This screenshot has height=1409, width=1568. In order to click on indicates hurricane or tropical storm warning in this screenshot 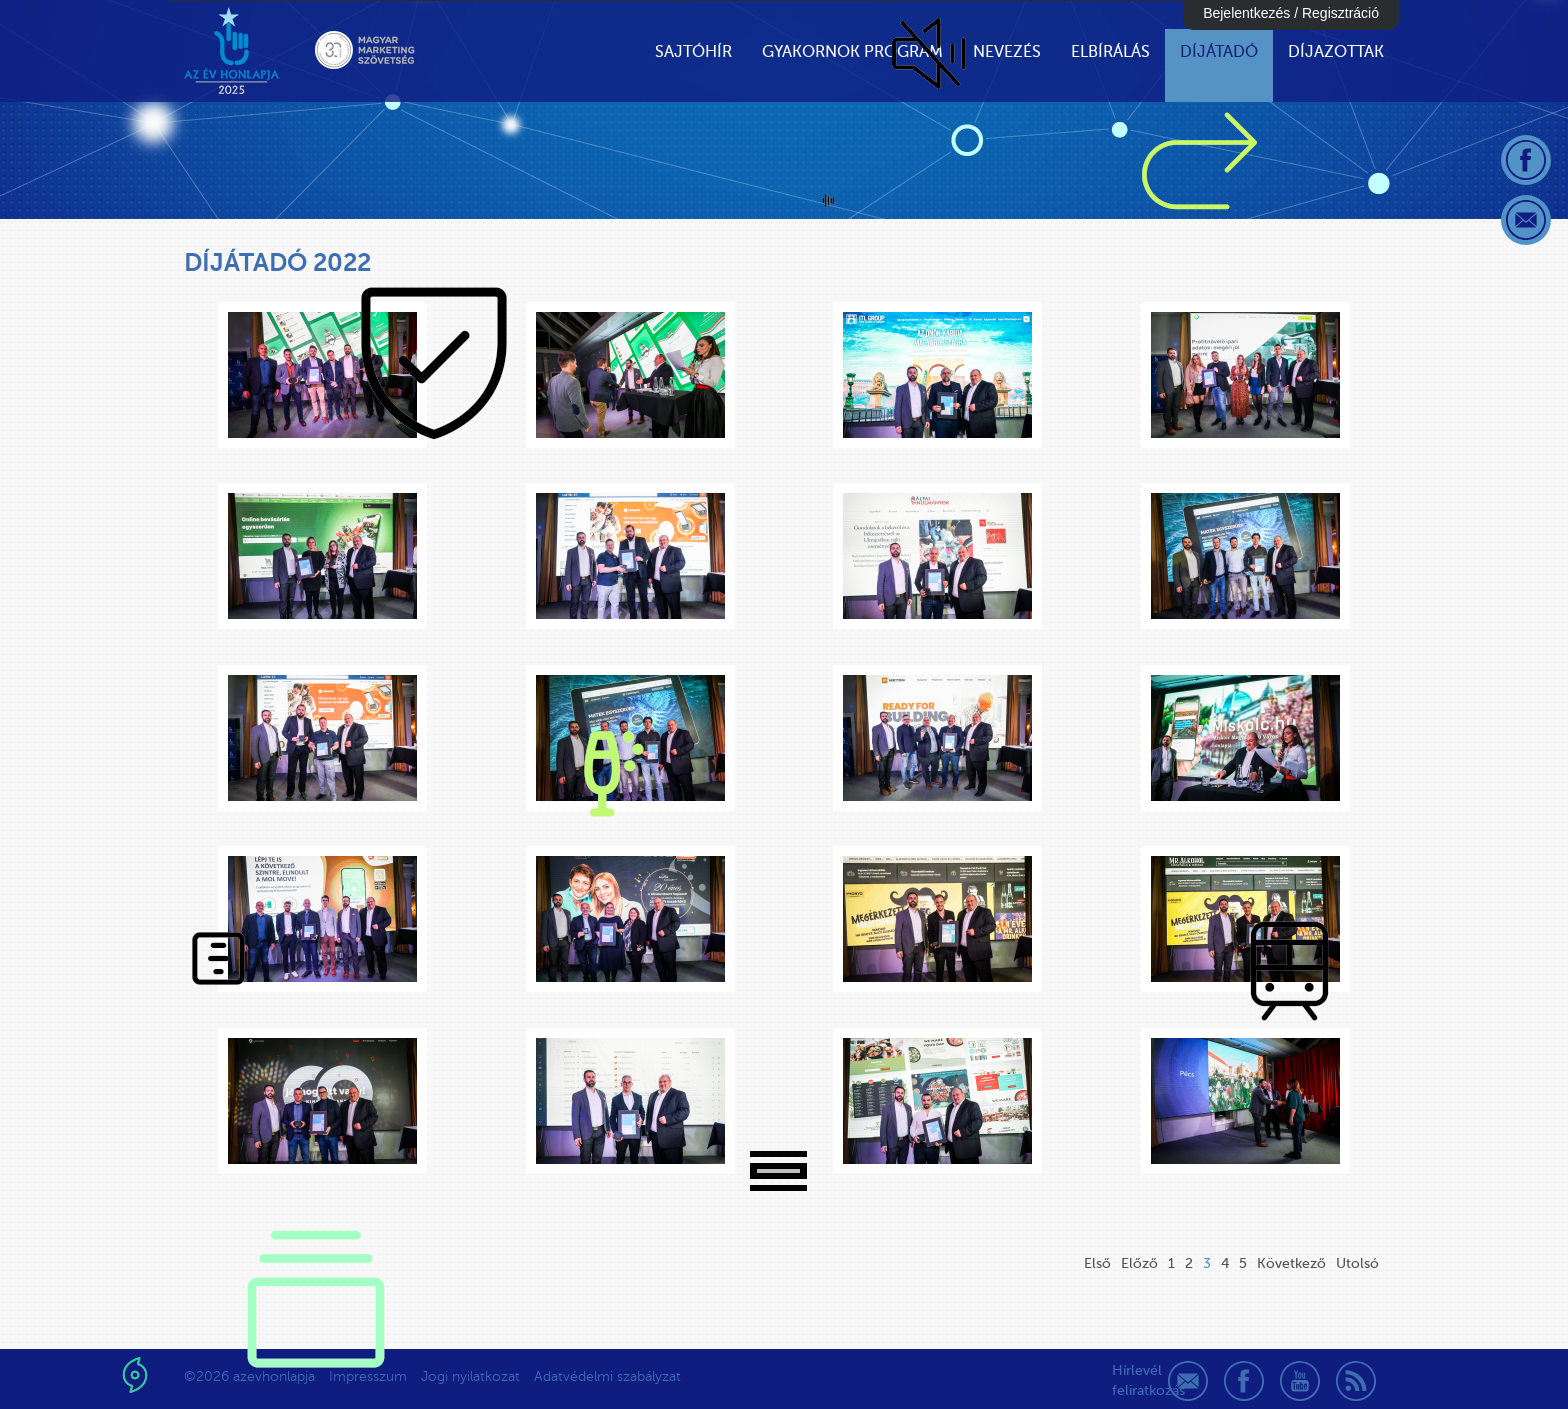, I will do `click(135, 1375)`.